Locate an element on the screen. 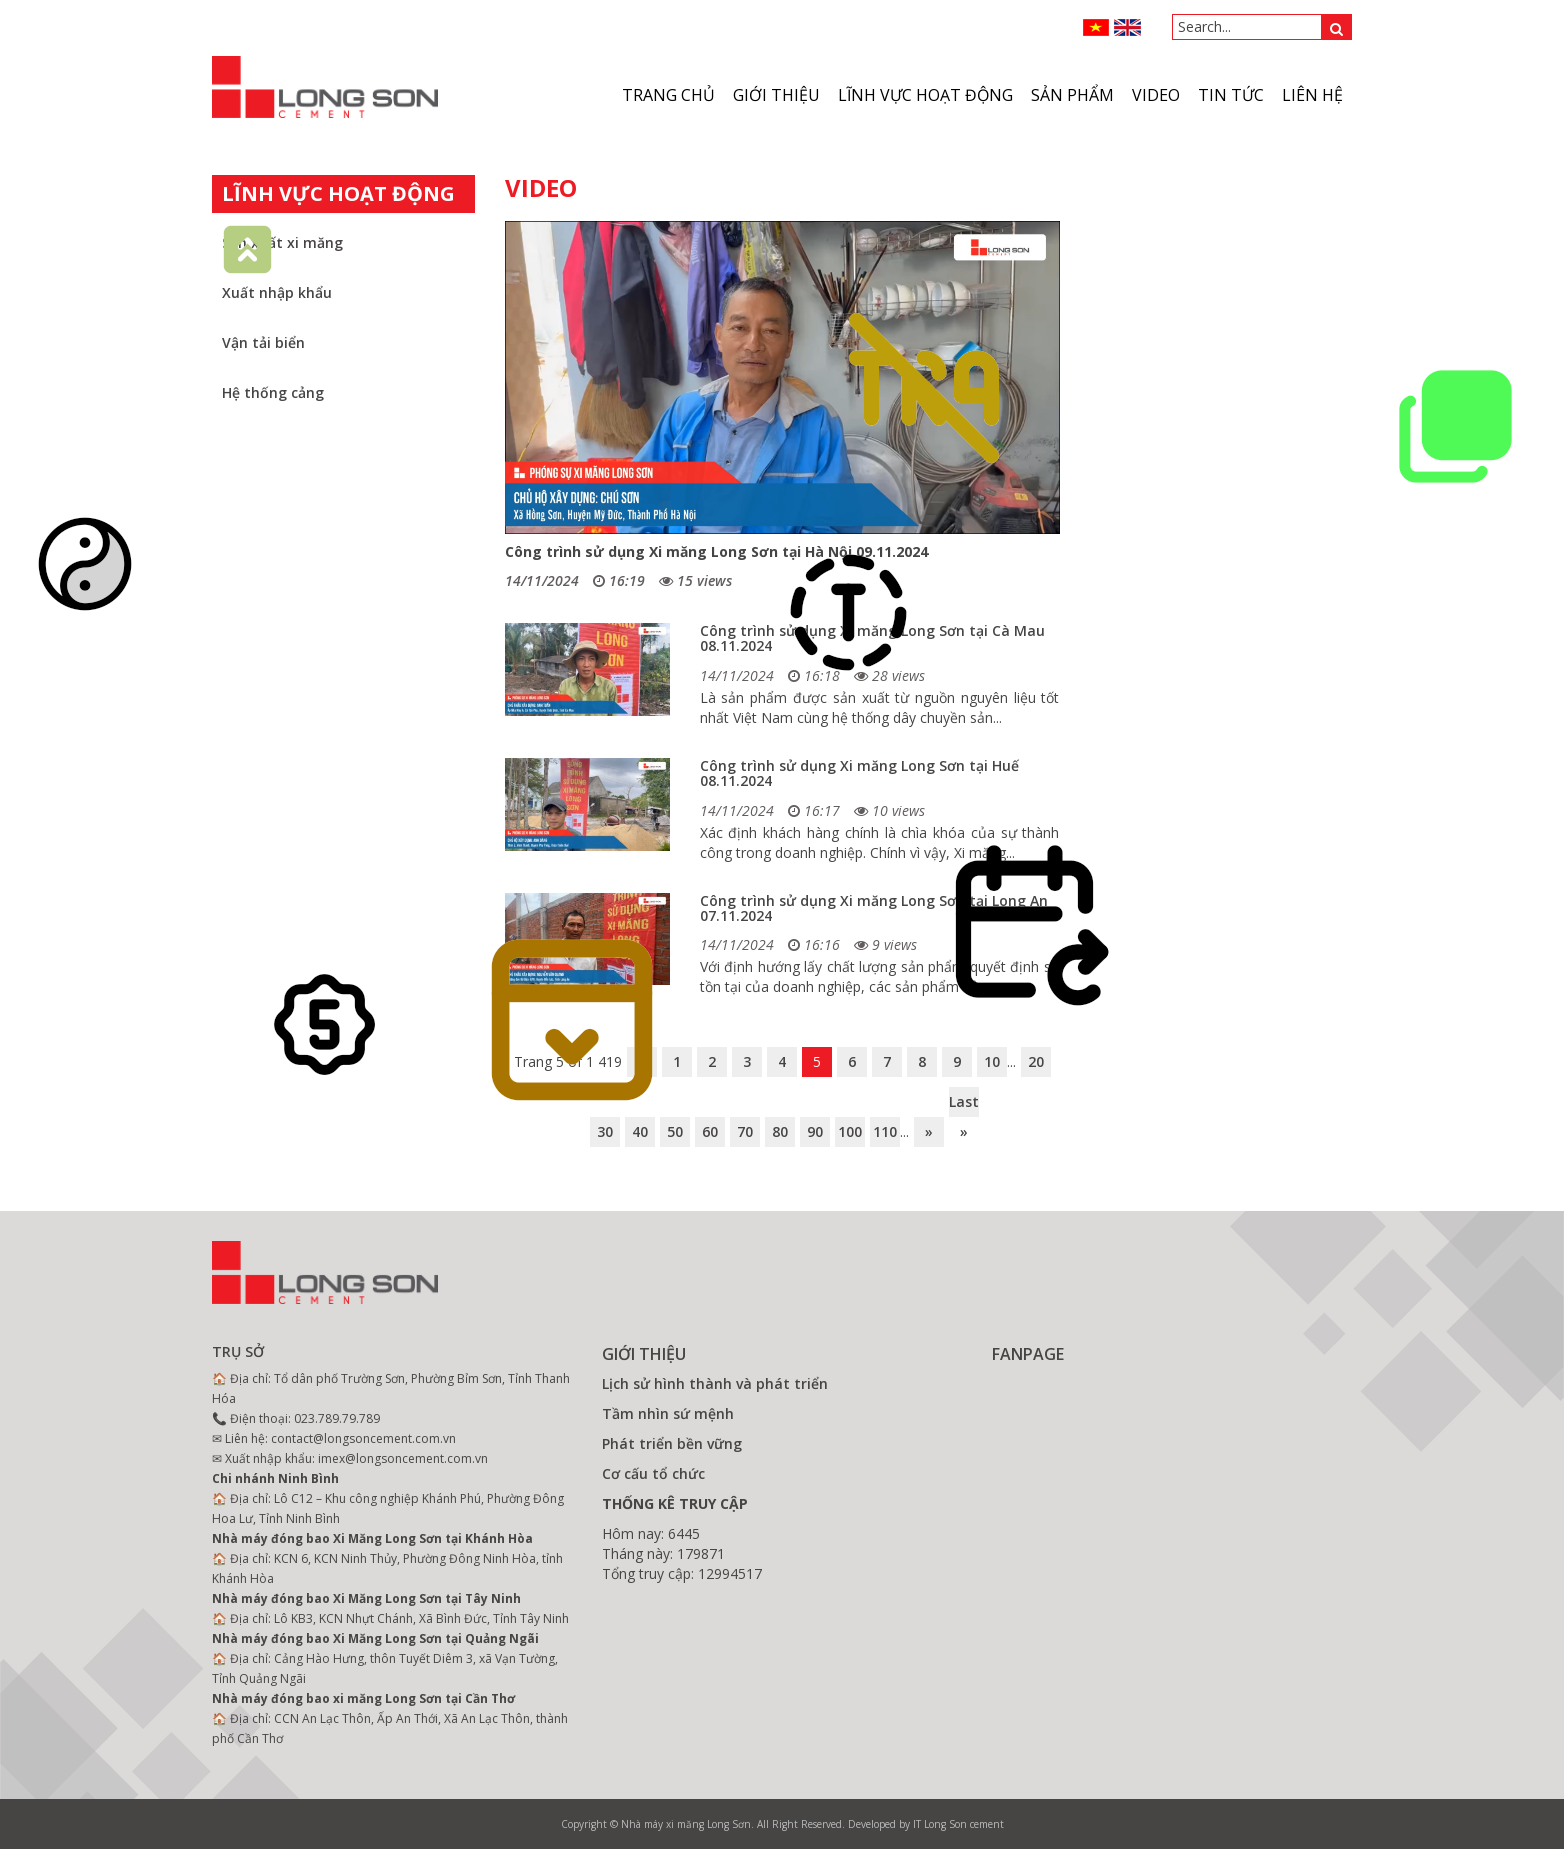  set up a recurring event is located at coordinates (1024, 921).